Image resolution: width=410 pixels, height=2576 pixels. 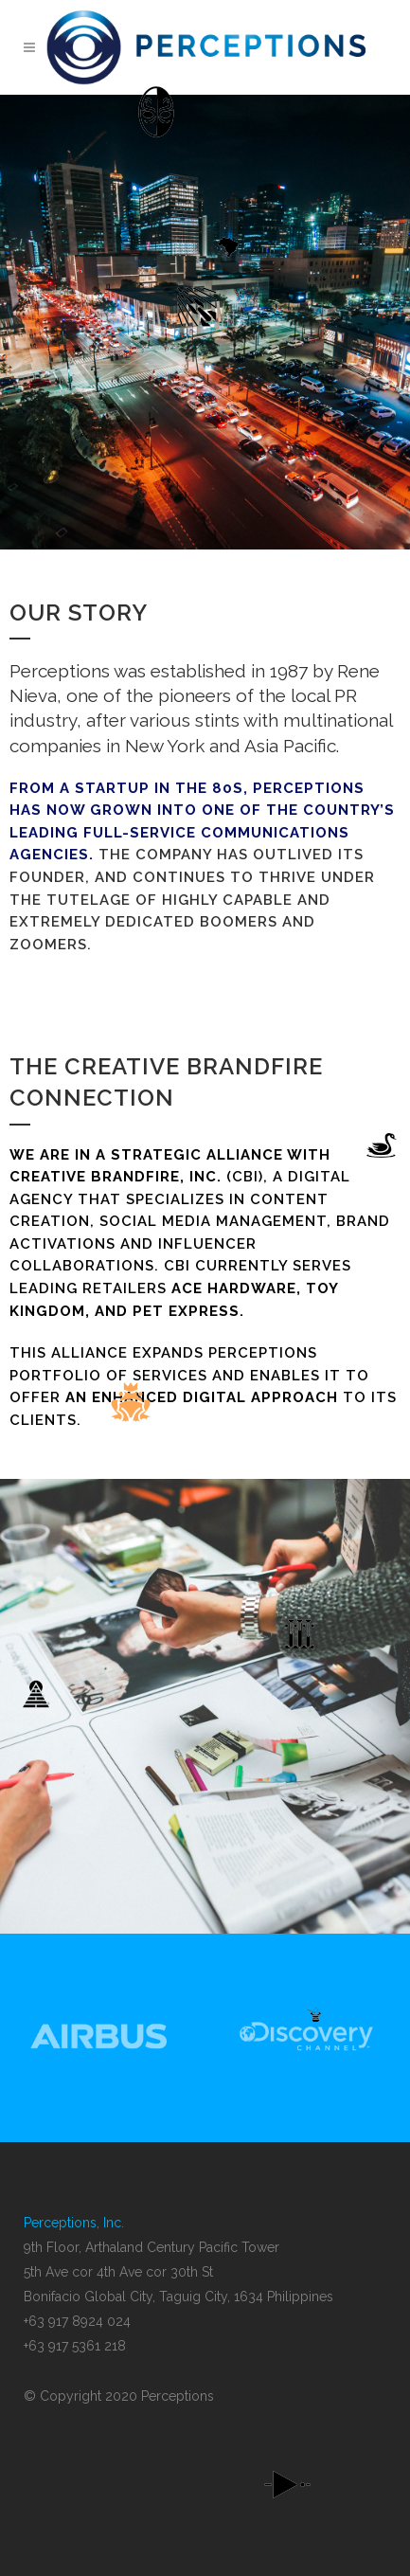 I want to click on view historical landmarks or monuments, so click(x=36, y=1694).